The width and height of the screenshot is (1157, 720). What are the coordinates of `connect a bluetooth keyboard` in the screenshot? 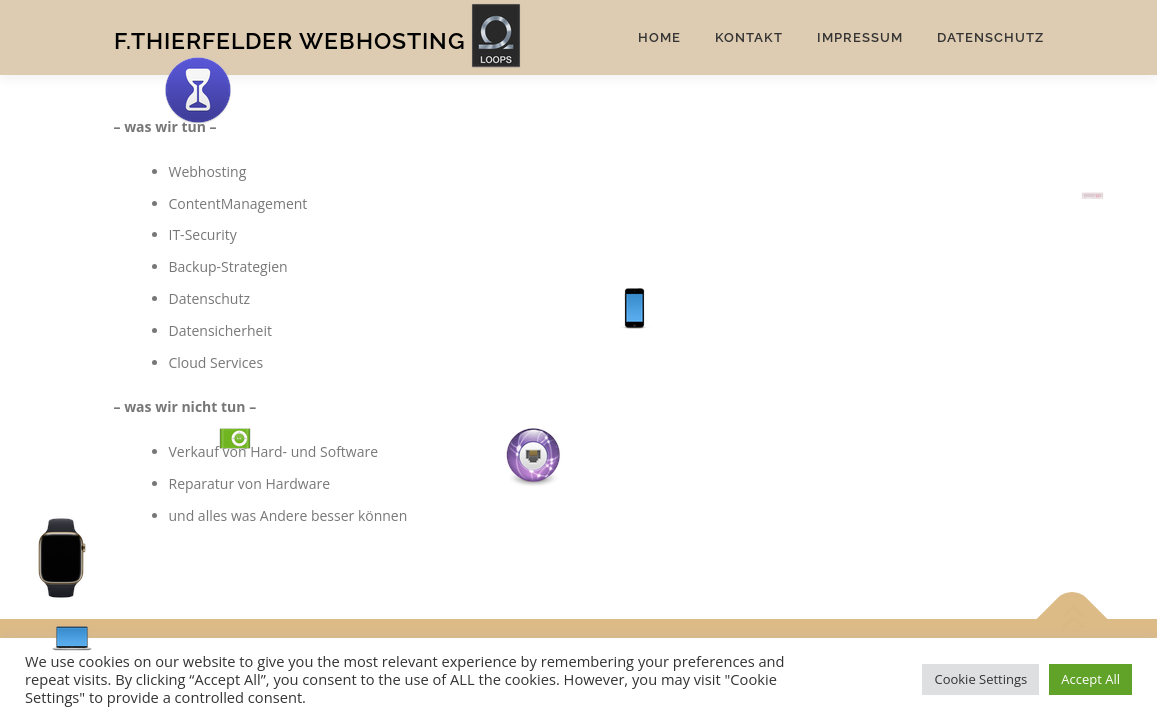 It's located at (1092, 195).